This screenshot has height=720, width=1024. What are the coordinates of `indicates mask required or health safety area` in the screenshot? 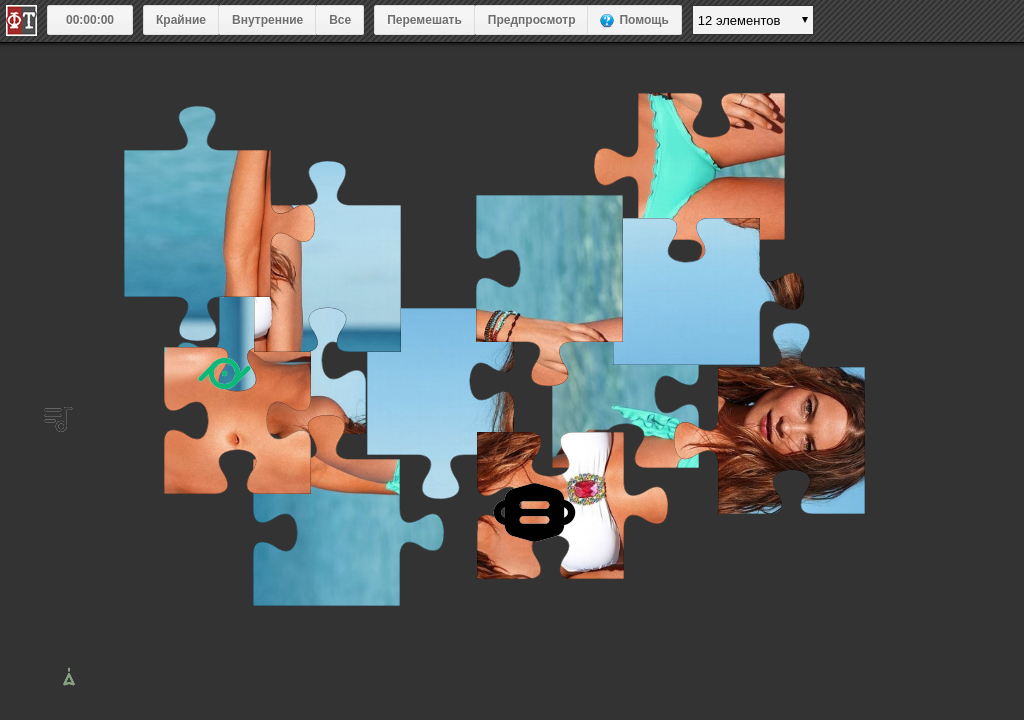 It's located at (534, 512).